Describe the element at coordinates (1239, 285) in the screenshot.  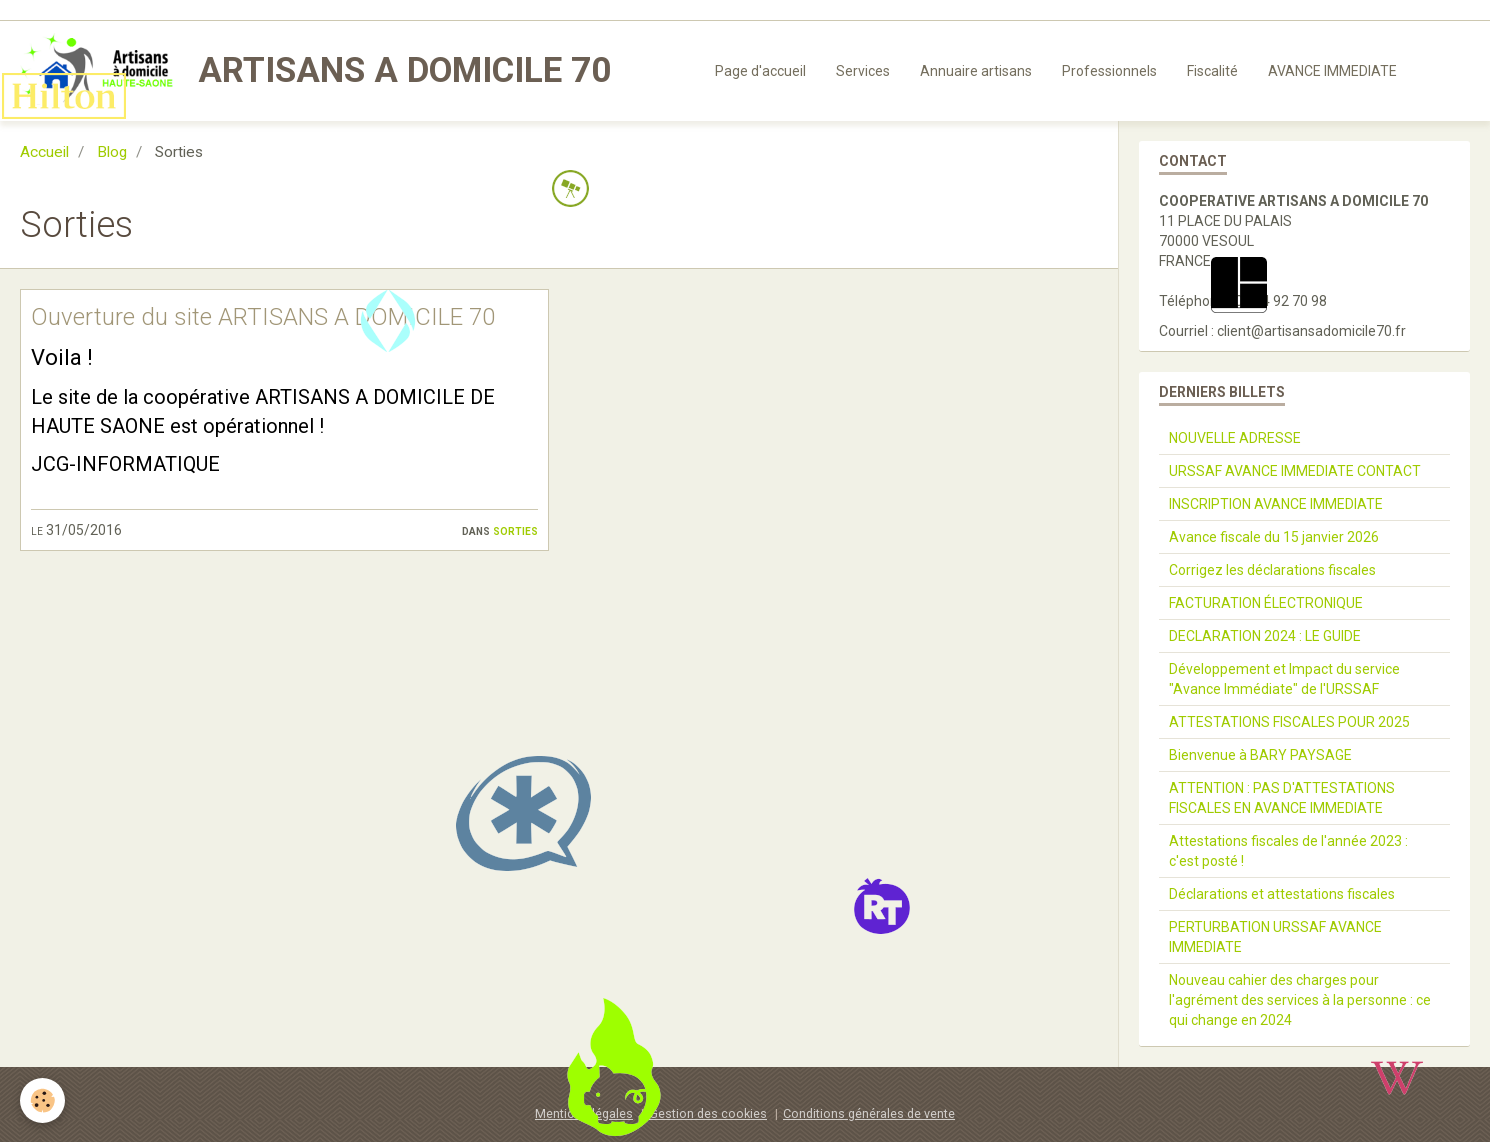
I see `tmux terminal multiplexer logo` at that location.